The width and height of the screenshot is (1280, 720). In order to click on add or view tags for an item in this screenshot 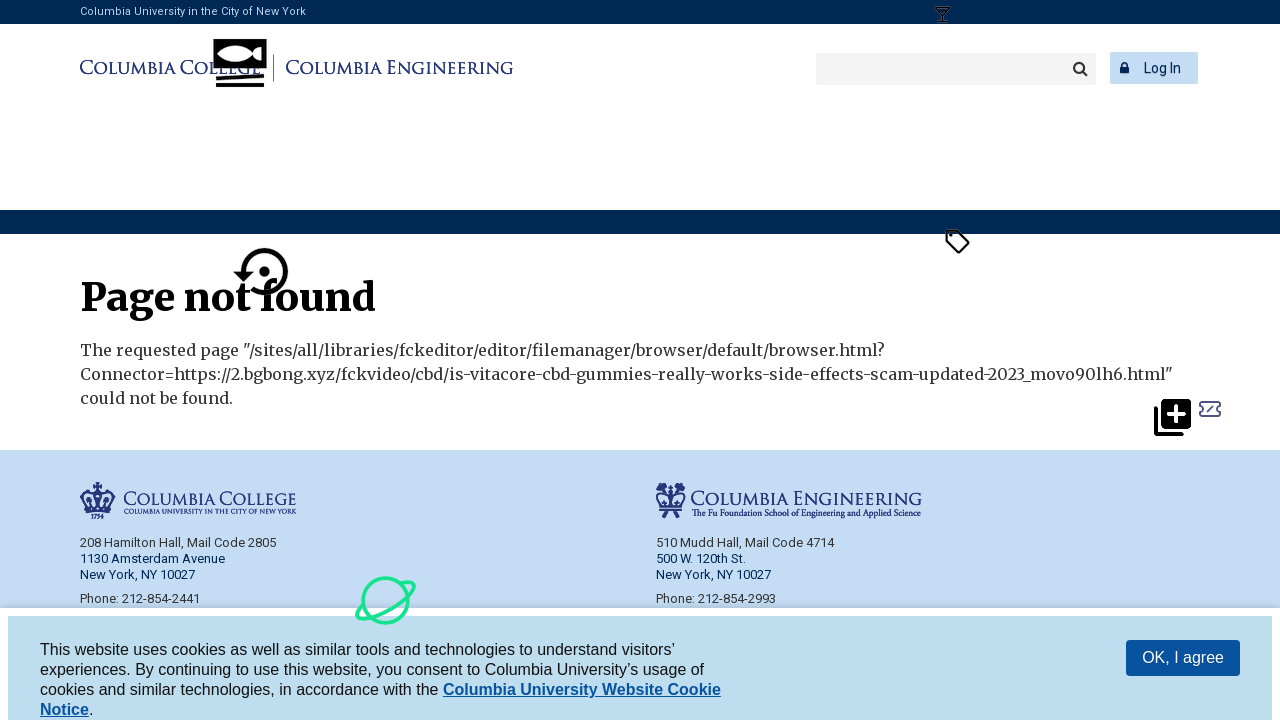, I will do `click(957, 241)`.